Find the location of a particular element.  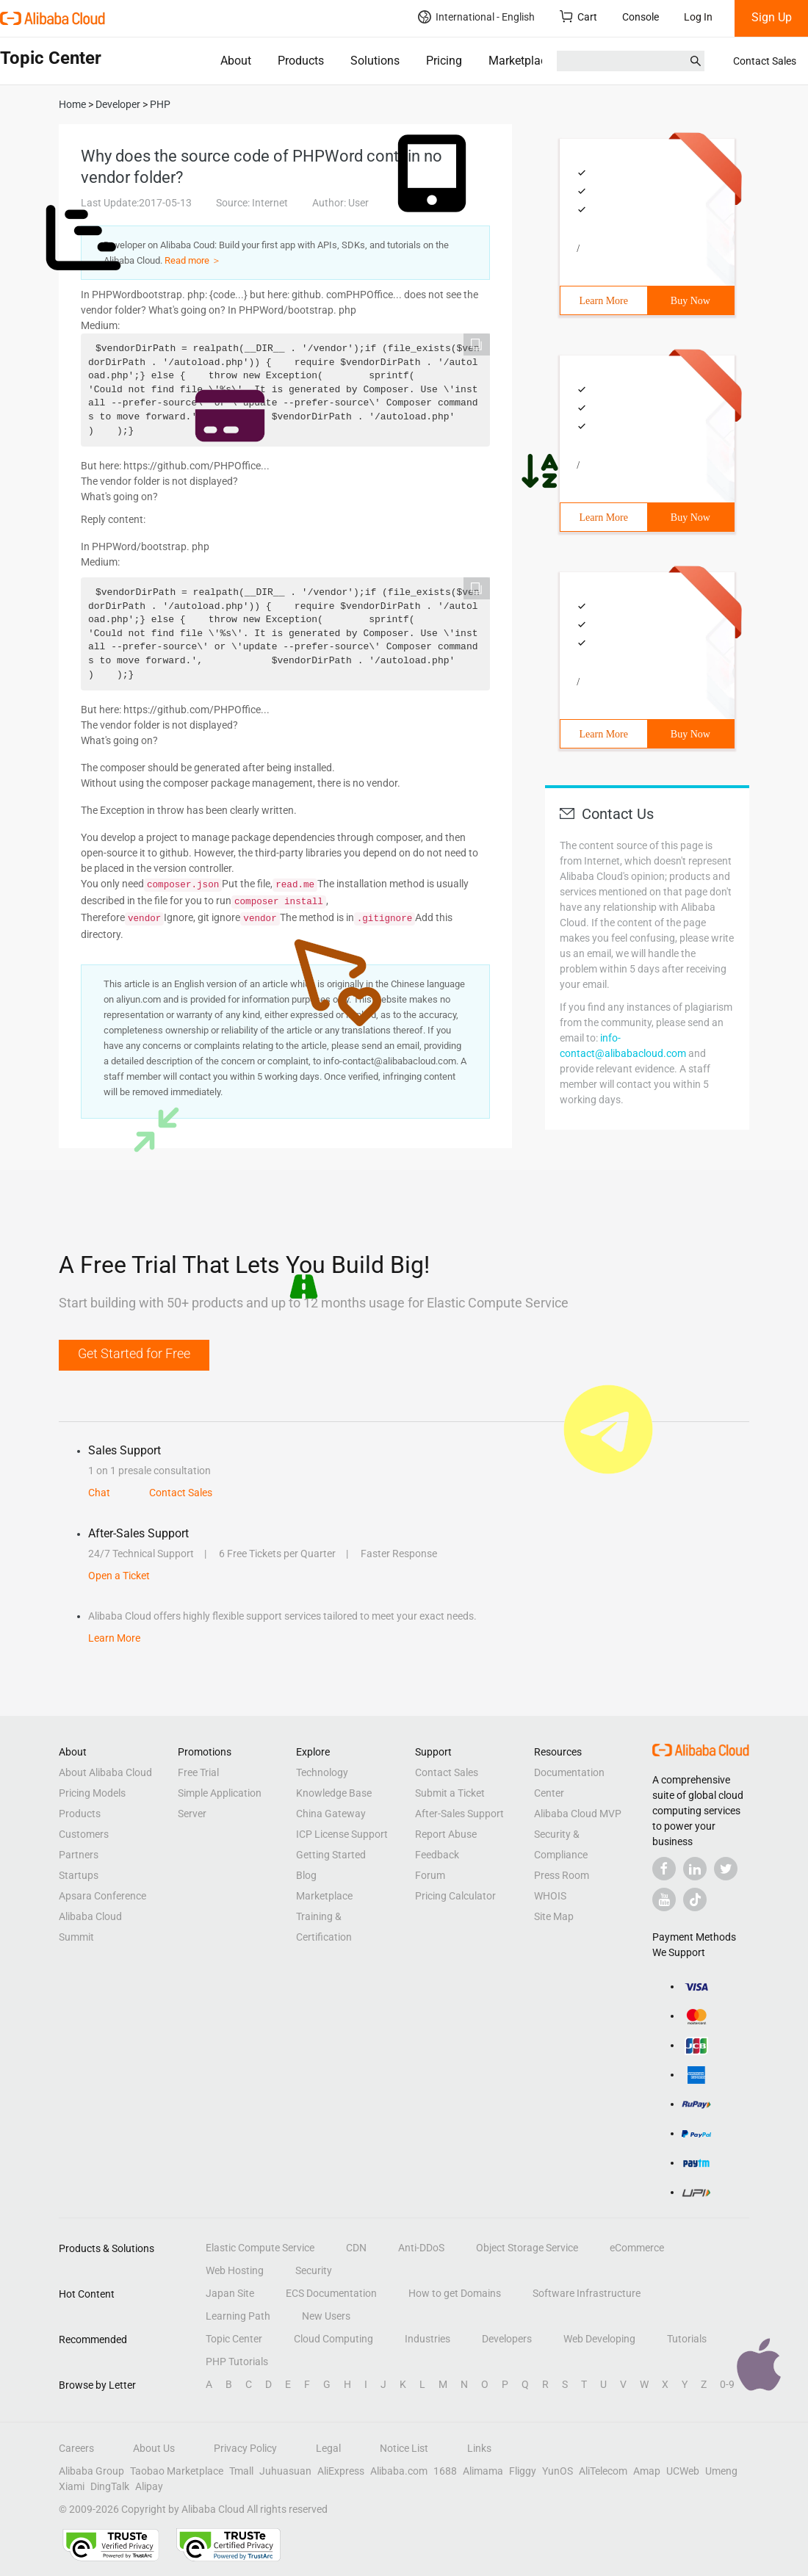

sort items alphabetically from A to Z is located at coordinates (540, 471).